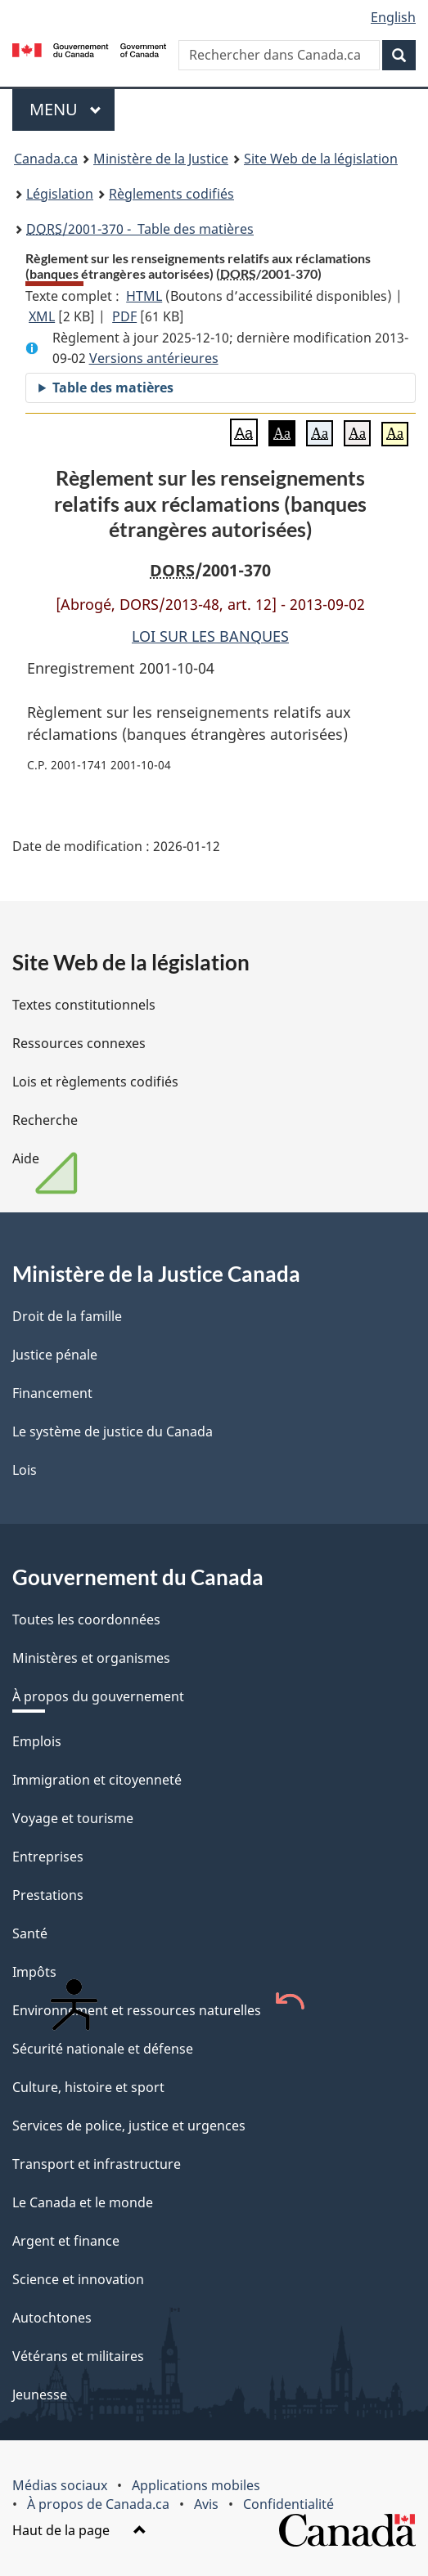 This screenshot has height=2576, width=428. Describe the element at coordinates (290, 2000) in the screenshot. I see `undo the last action` at that location.